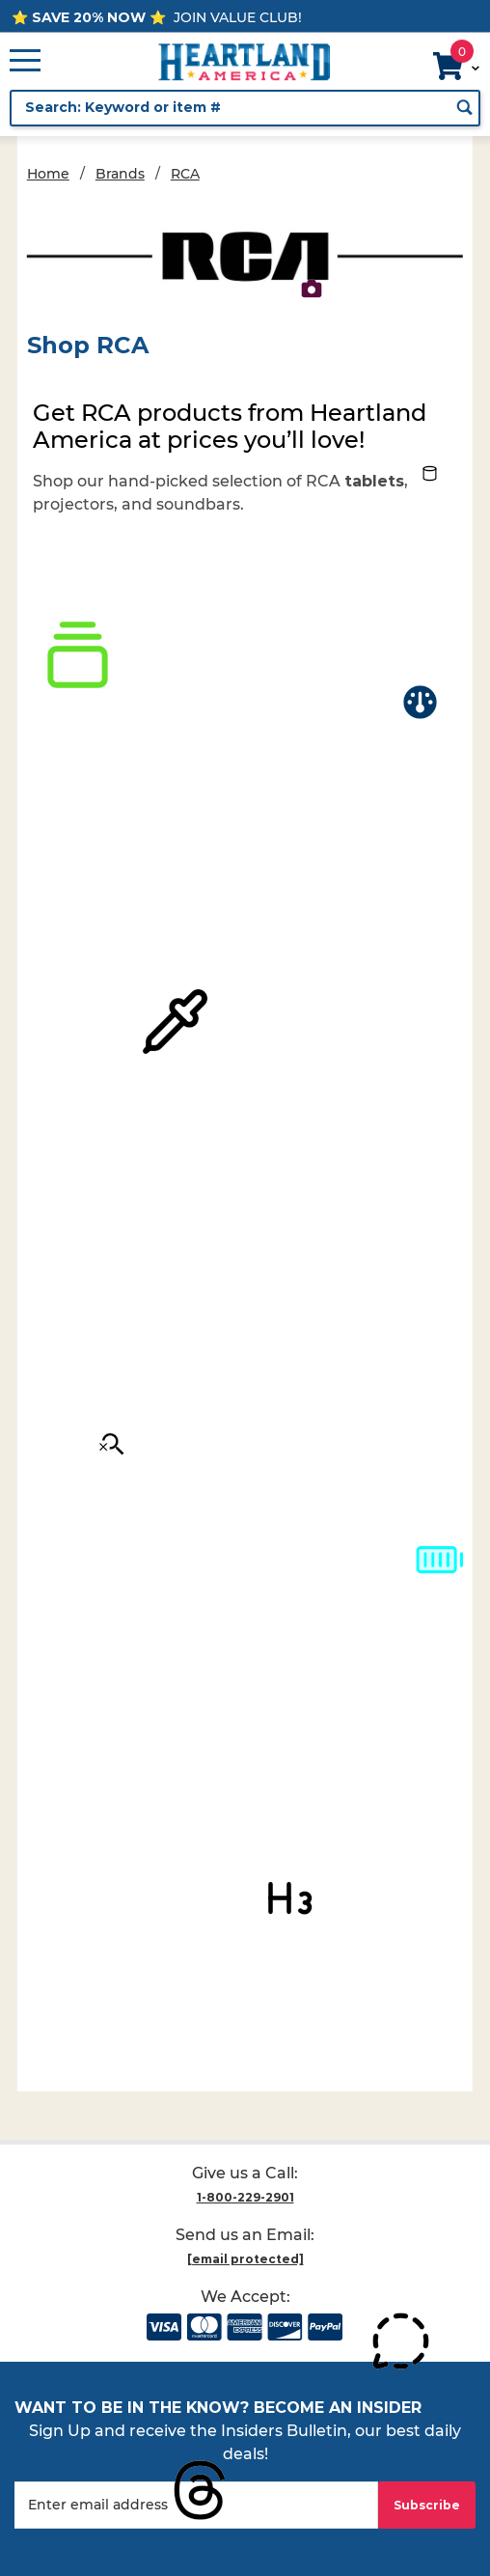 The image size is (490, 2576). I want to click on search is disabled or unavailable, so click(113, 1444).